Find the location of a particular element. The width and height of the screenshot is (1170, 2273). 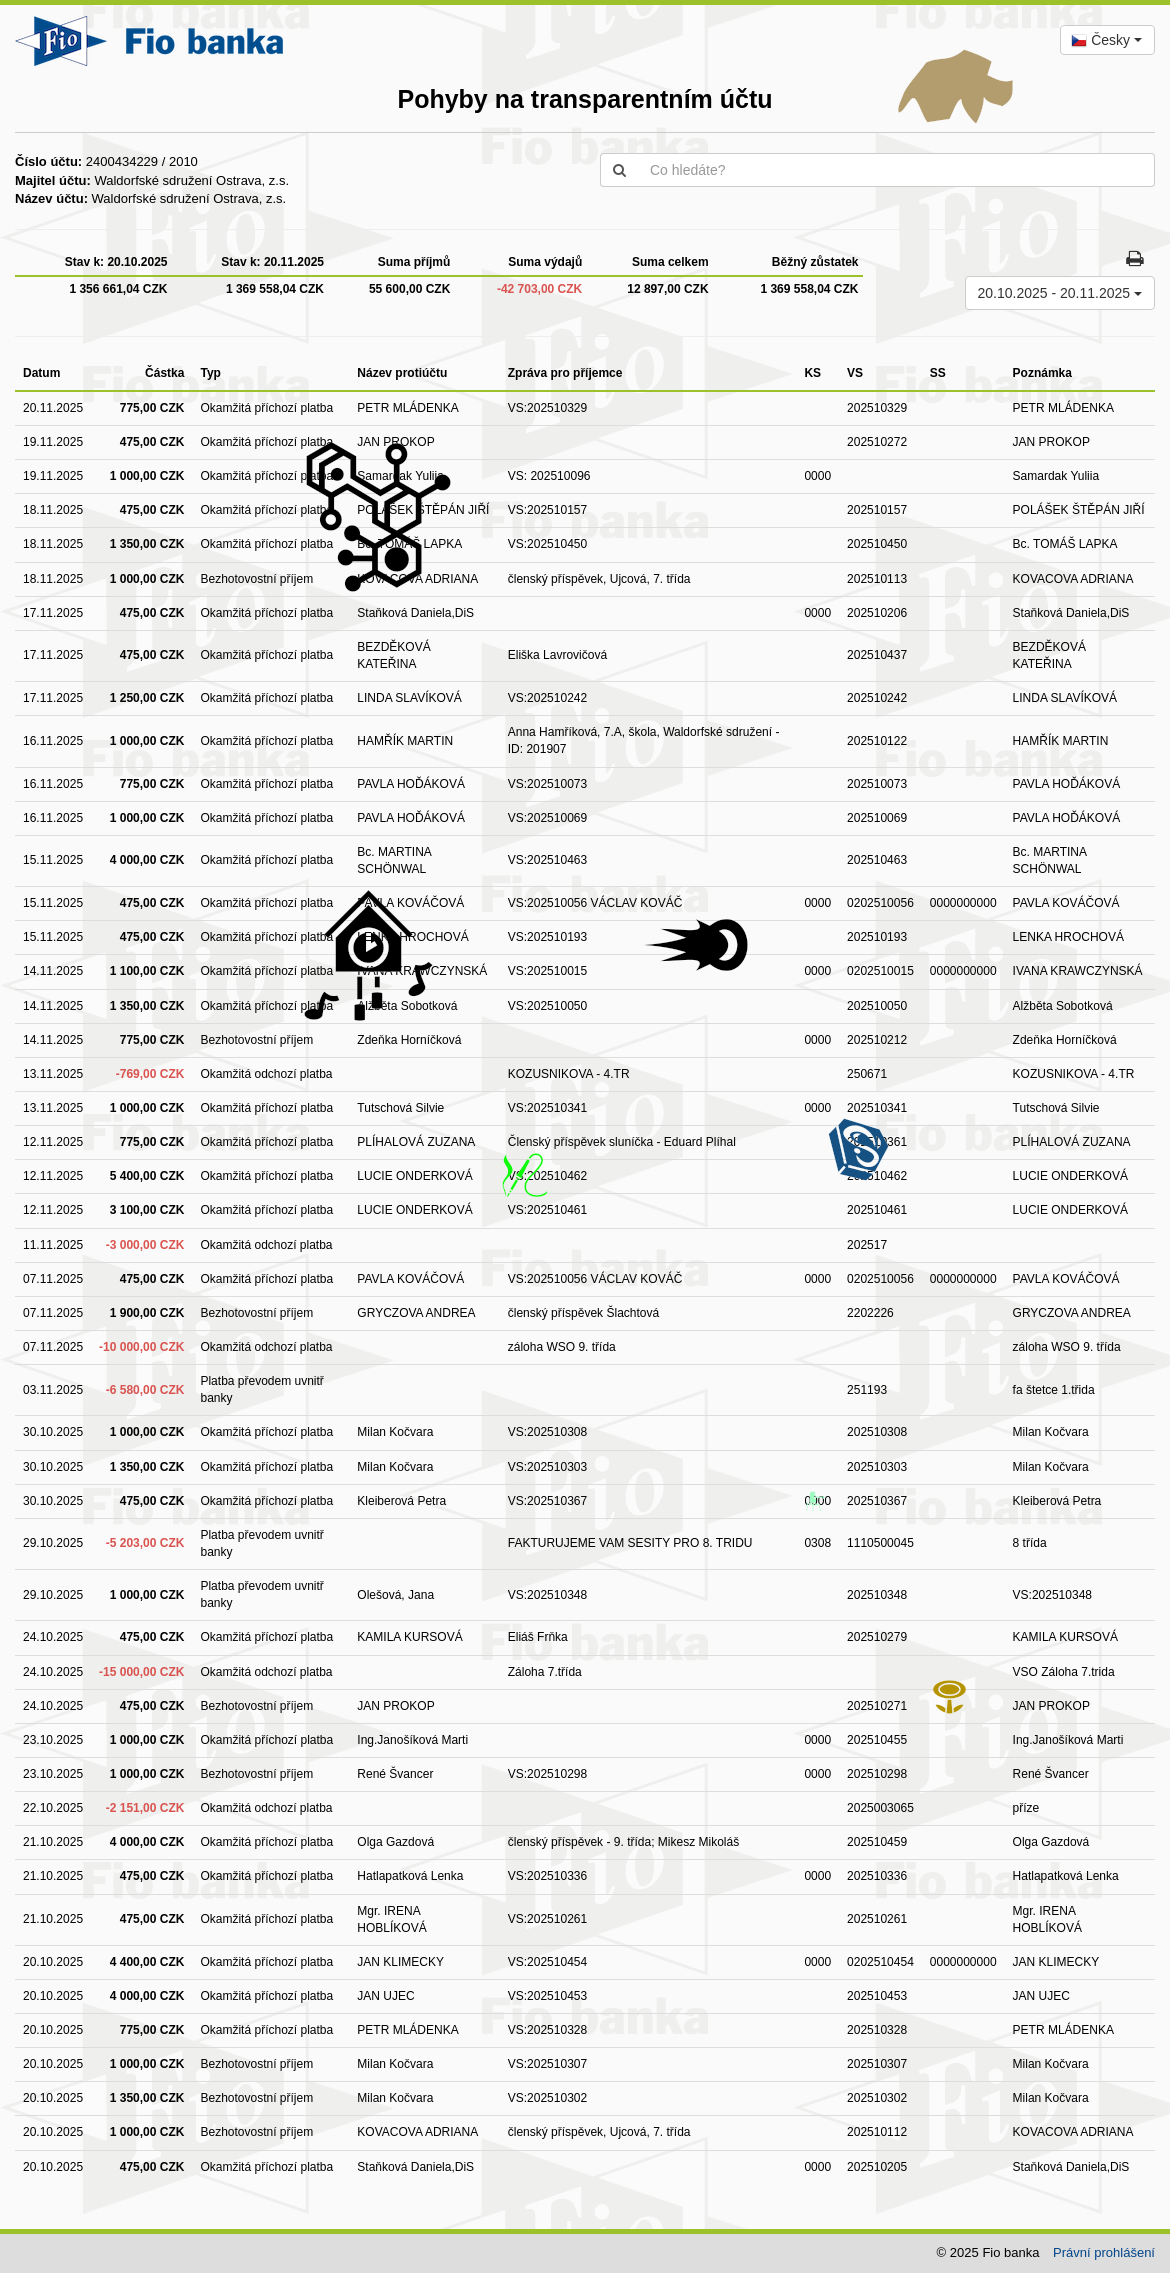

select switzerland as country or region is located at coordinates (955, 86).